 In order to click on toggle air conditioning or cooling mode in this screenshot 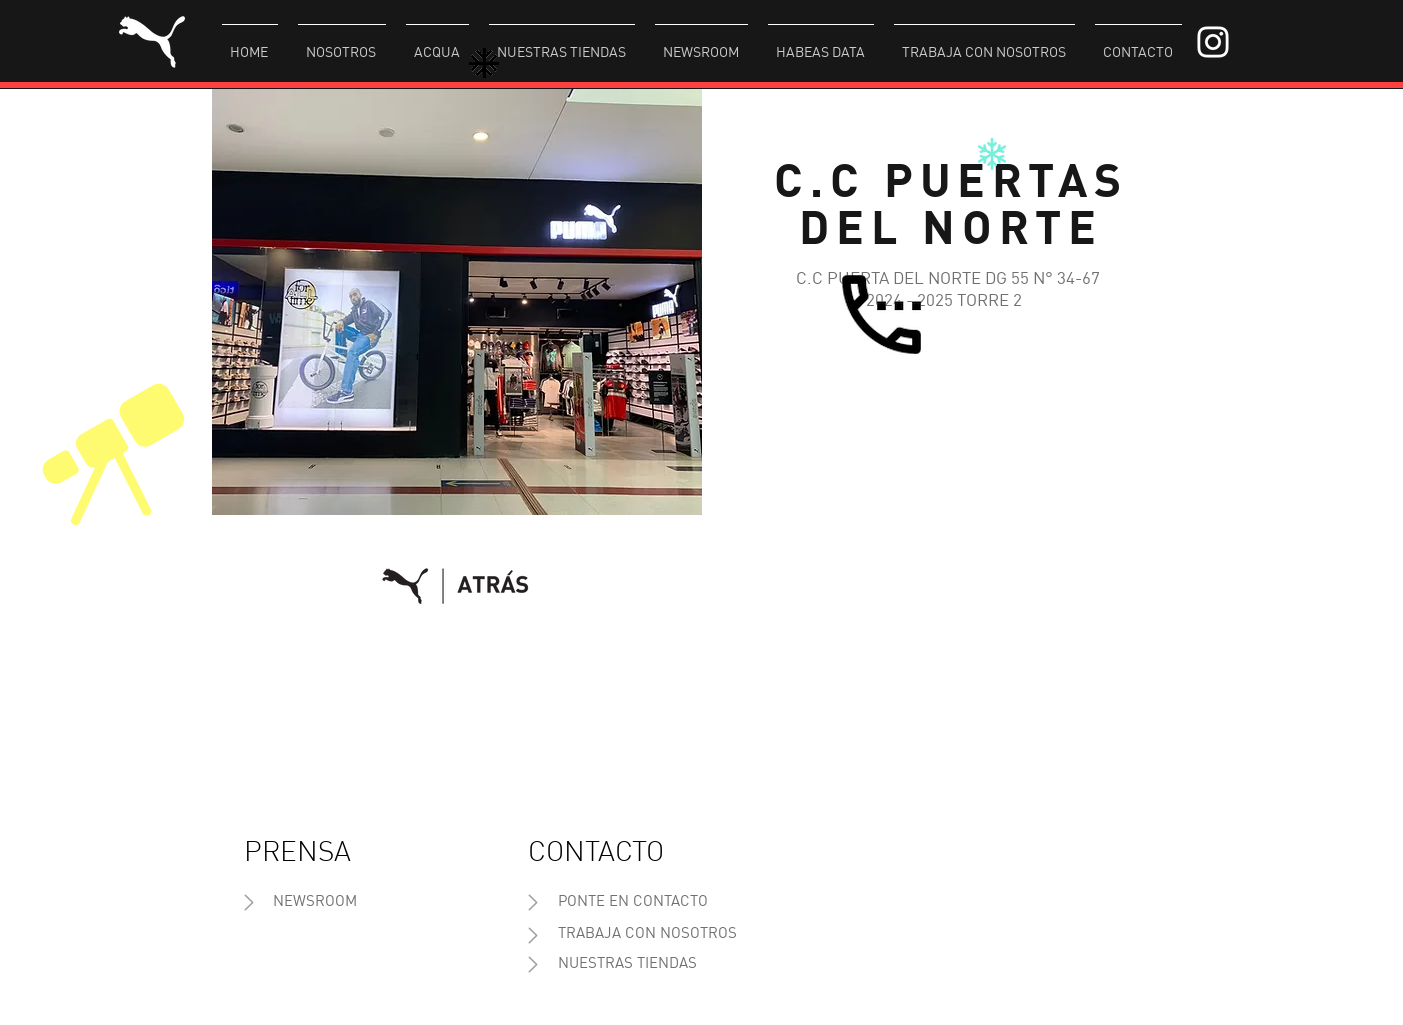, I will do `click(484, 63)`.